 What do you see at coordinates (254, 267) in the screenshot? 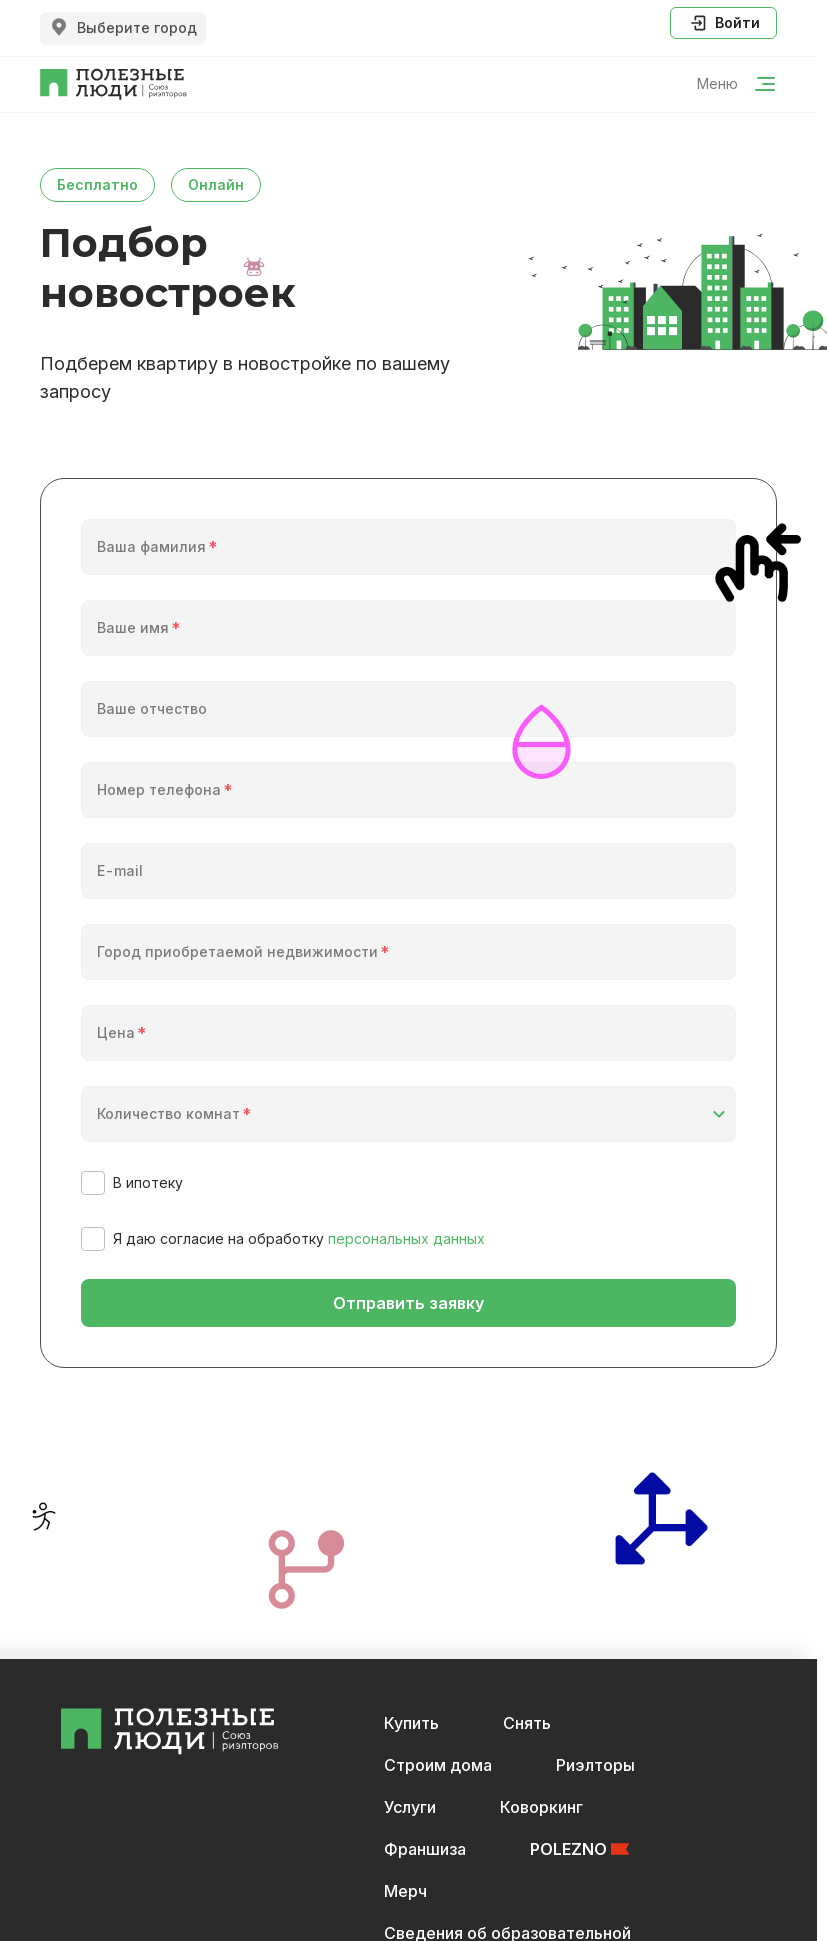
I see `indicates dairy or farm-related content` at bounding box center [254, 267].